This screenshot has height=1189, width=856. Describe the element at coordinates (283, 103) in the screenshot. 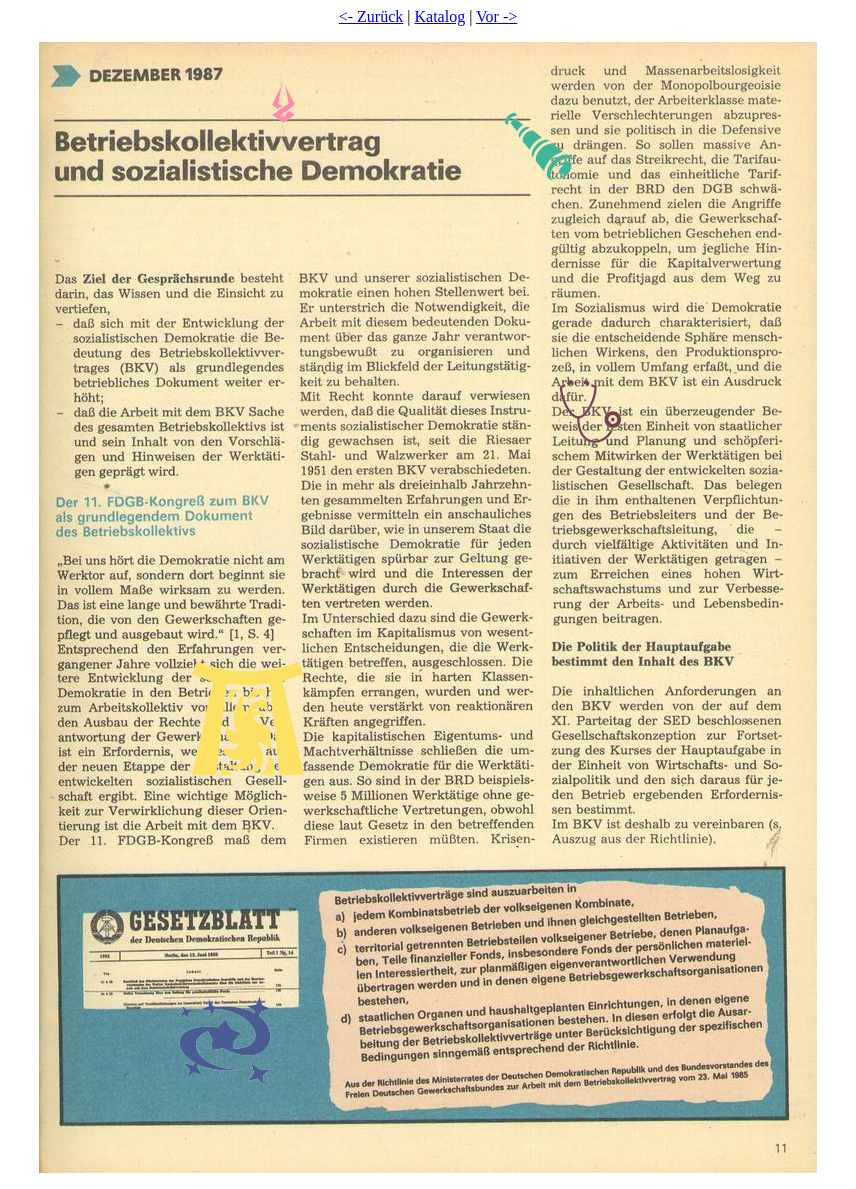

I see `hades or underworld themed game element` at that location.